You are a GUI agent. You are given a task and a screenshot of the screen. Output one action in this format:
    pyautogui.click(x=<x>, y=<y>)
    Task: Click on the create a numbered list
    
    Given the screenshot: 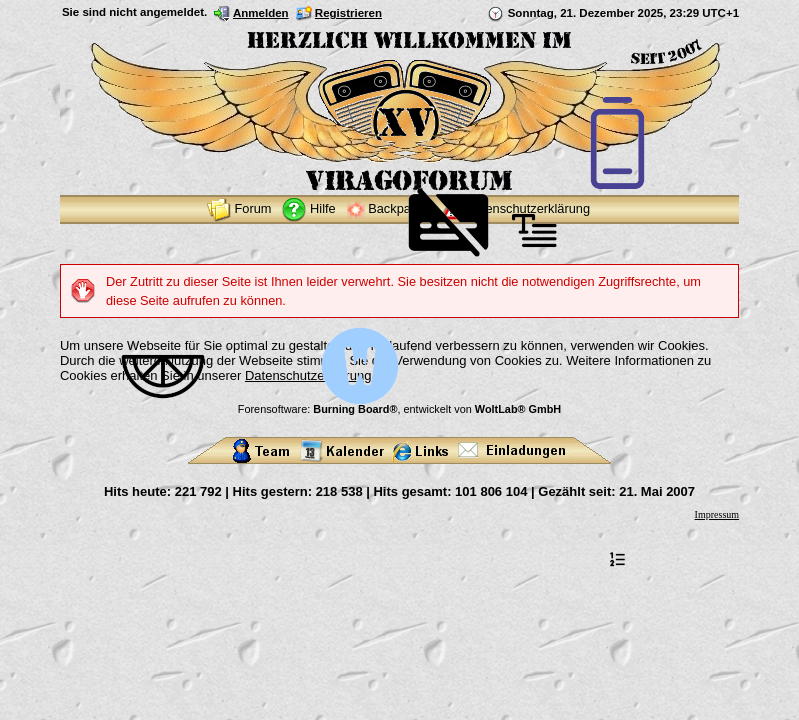 What is the action you would take?
    pyautogui.click(x=617, y=559)
    